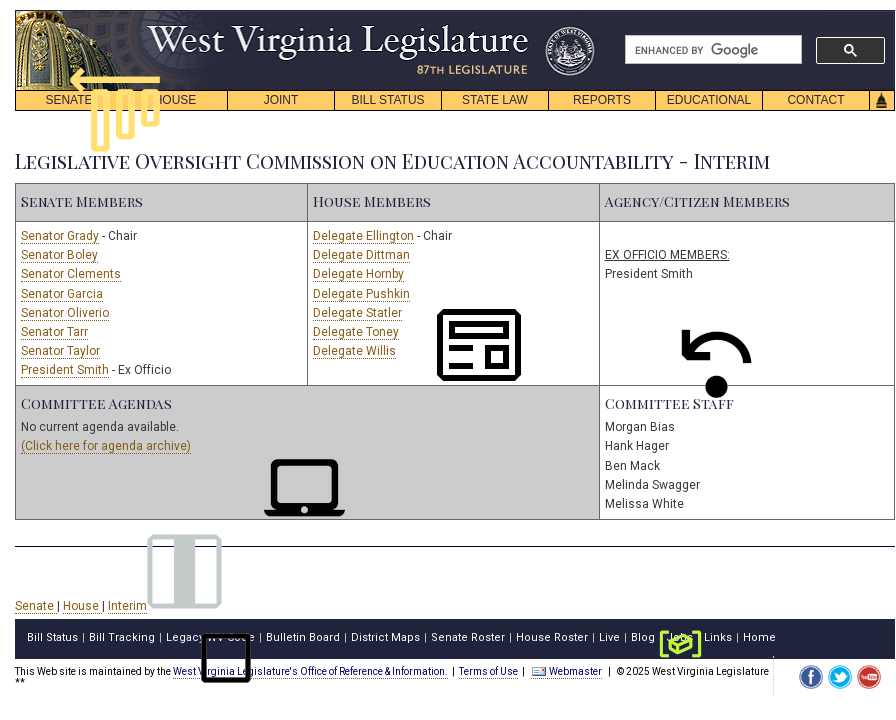  What do you see at coordinates (116, 108) in the screenshot?
I see `view graph data from right to left` at bounding box center [116, 108].